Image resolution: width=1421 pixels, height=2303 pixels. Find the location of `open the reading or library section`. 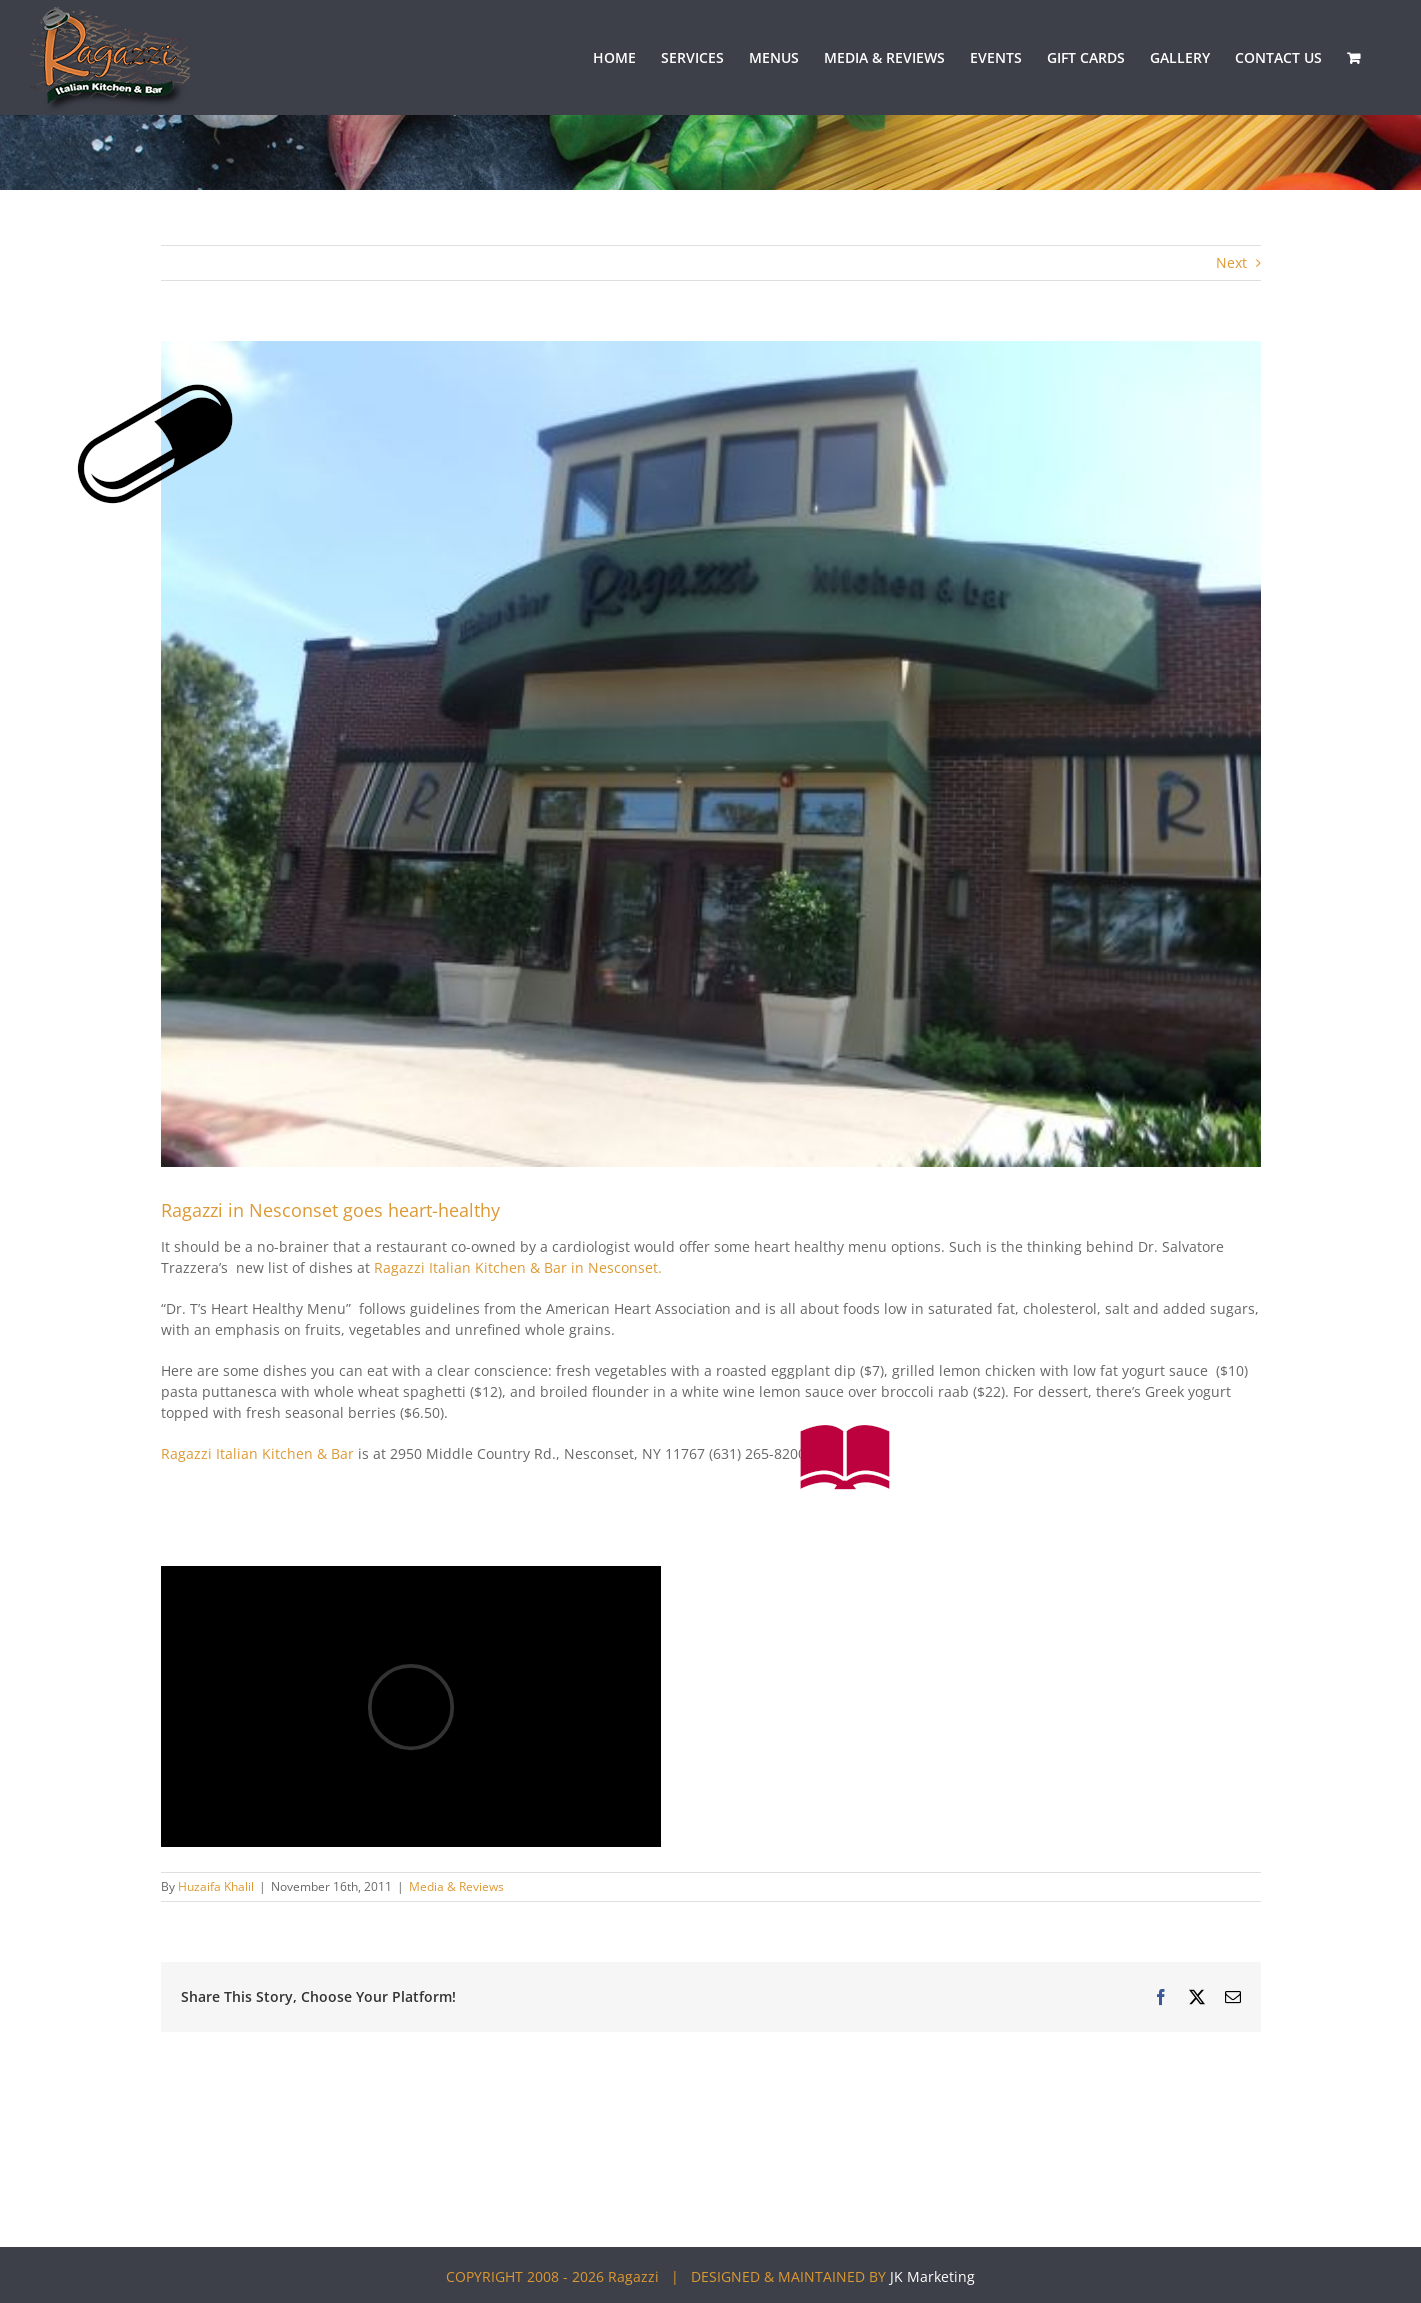

open the reading or library section is located at coordinates (845, 1457).